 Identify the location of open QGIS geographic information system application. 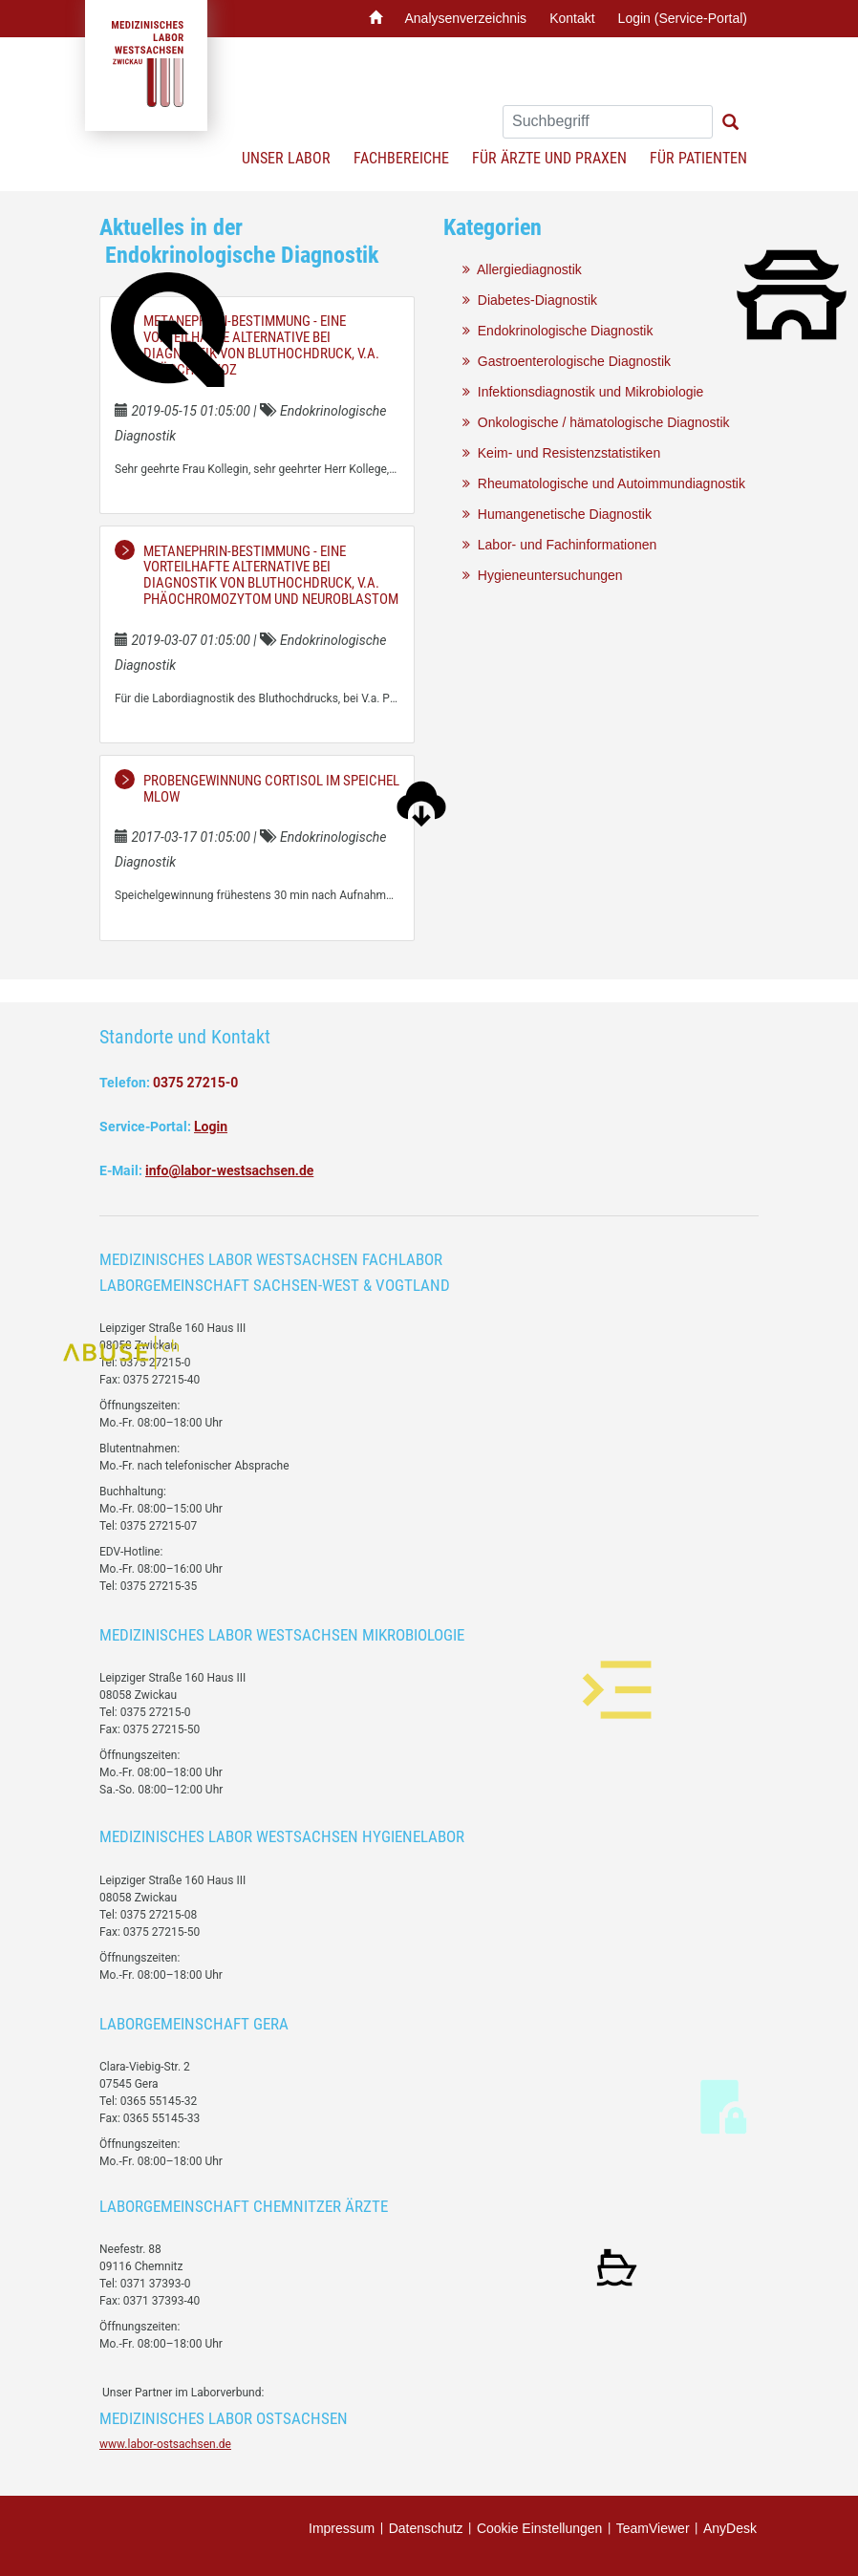
(168, 330).